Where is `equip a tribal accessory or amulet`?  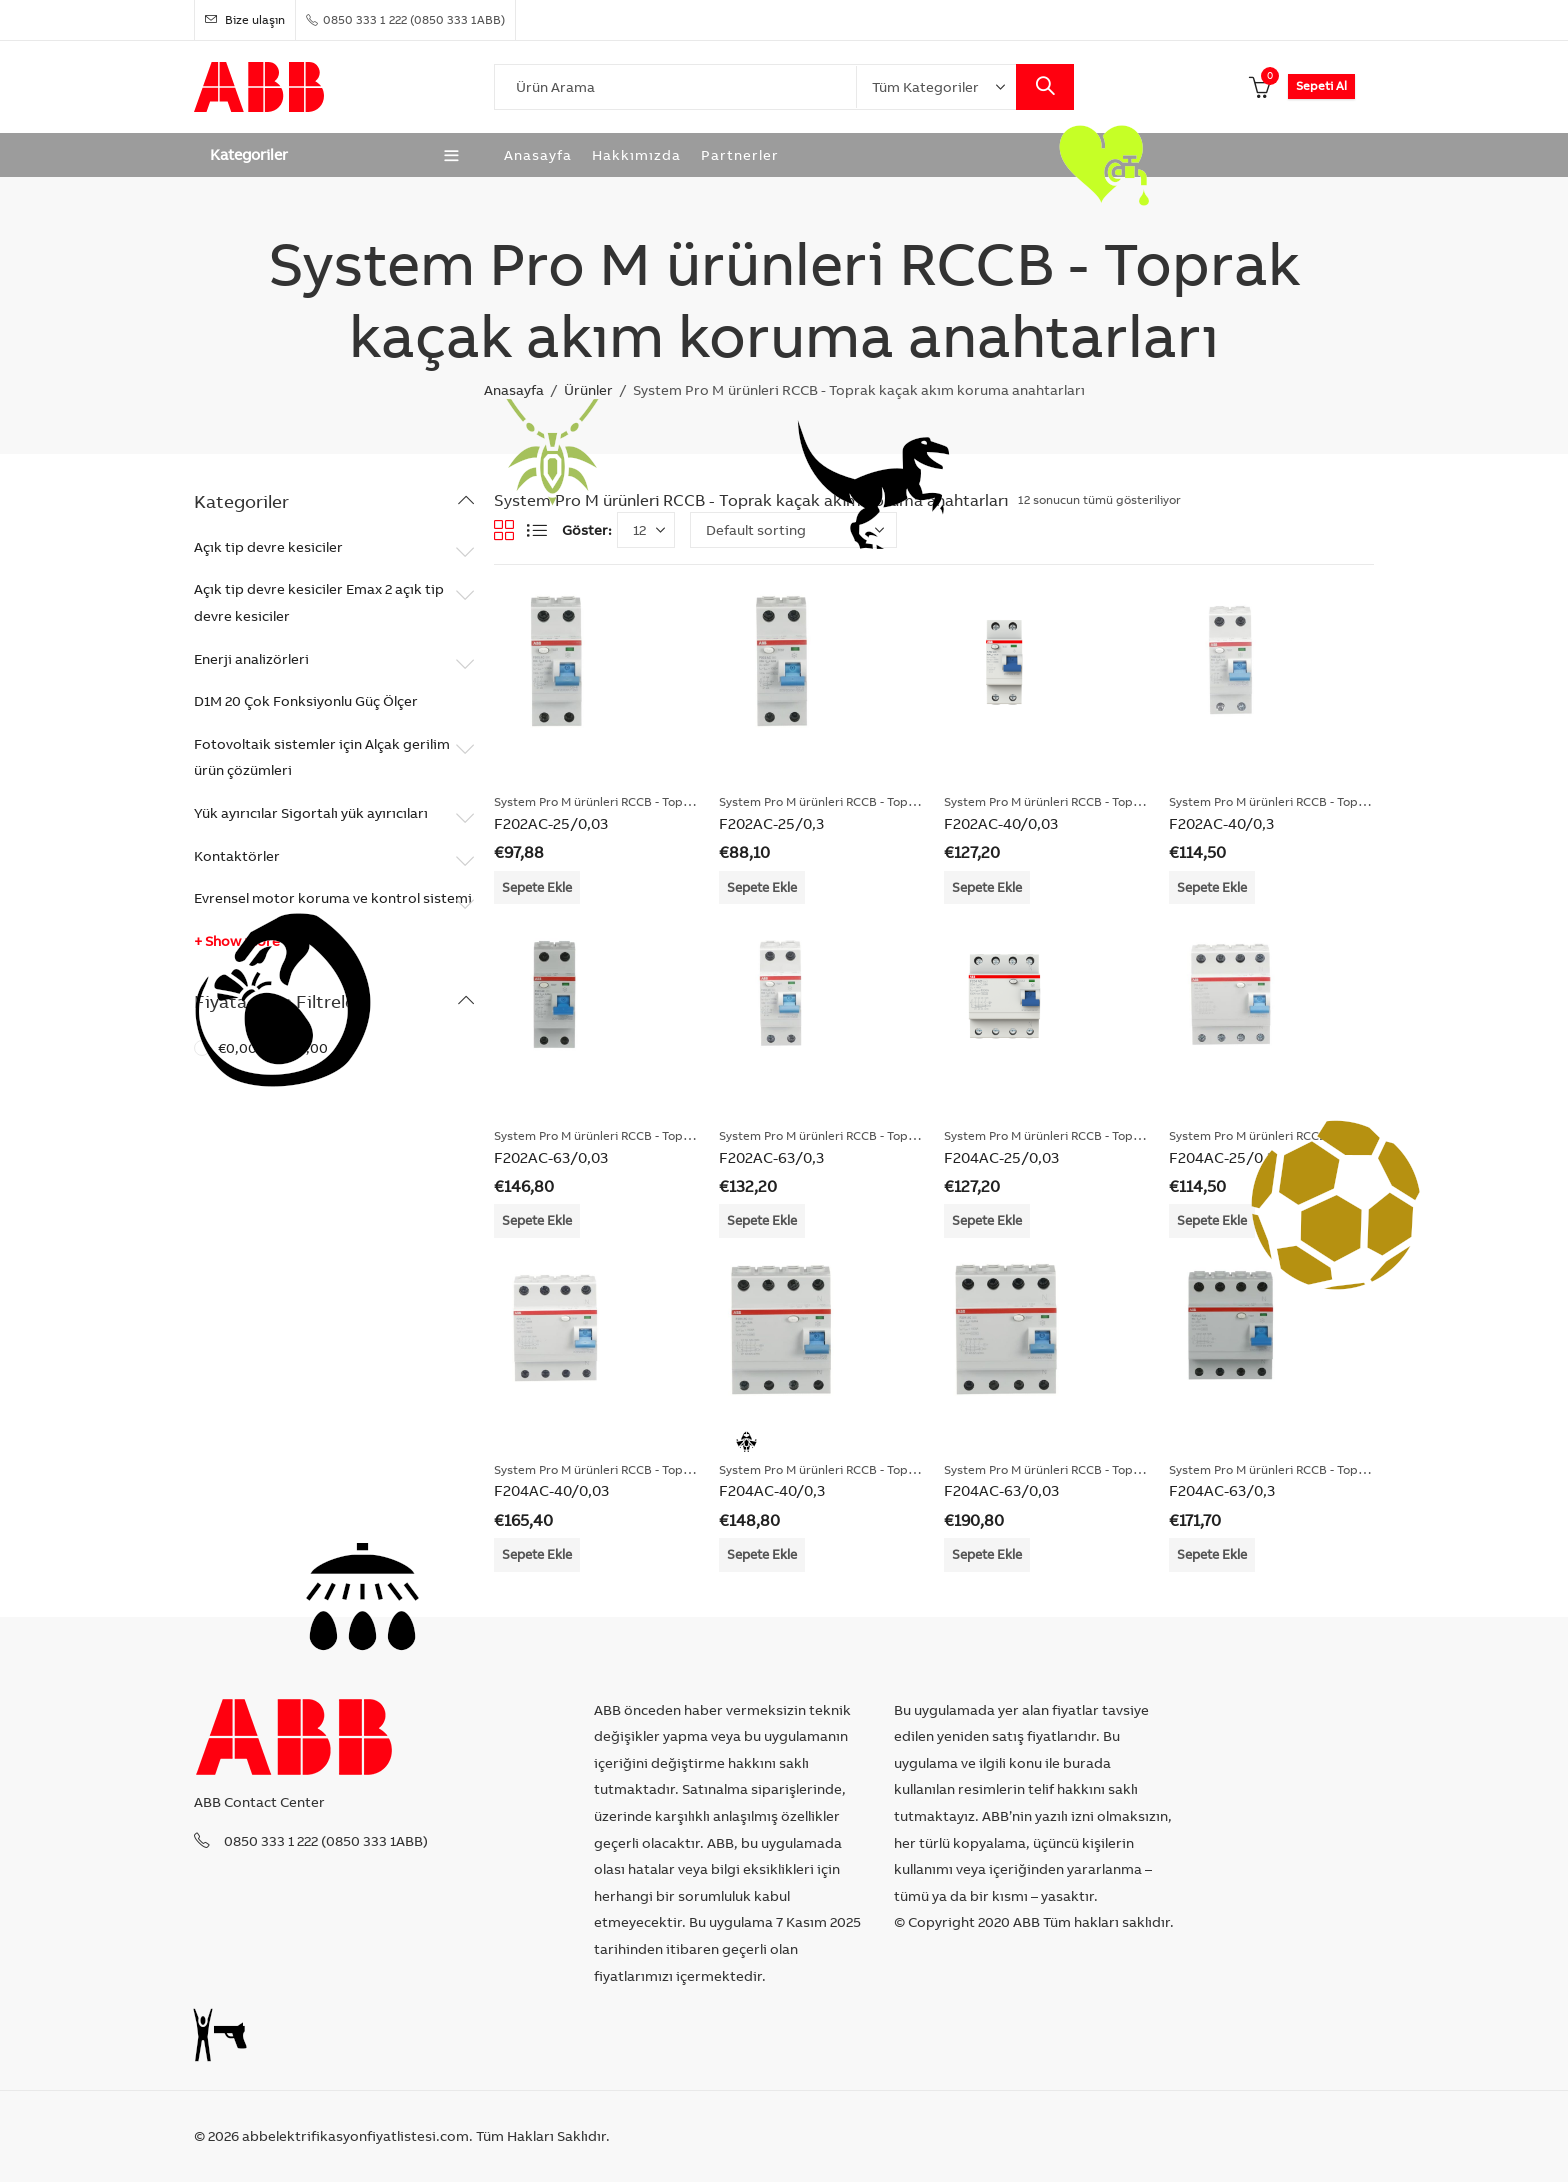 equip a tribal accessory or amulet is located at coordinates (552, 452).